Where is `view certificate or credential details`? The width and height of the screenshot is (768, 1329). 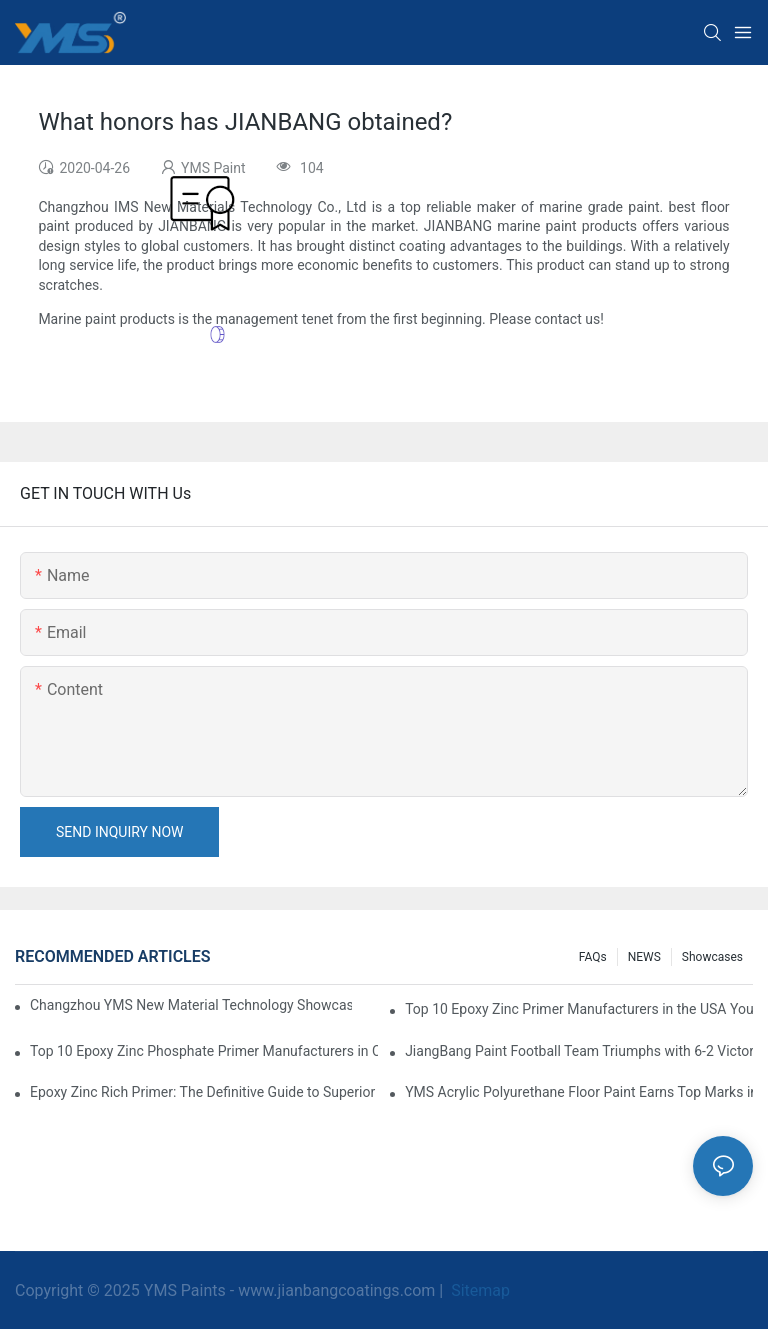 view certificate or credential details is located at coordinates (200, 201).